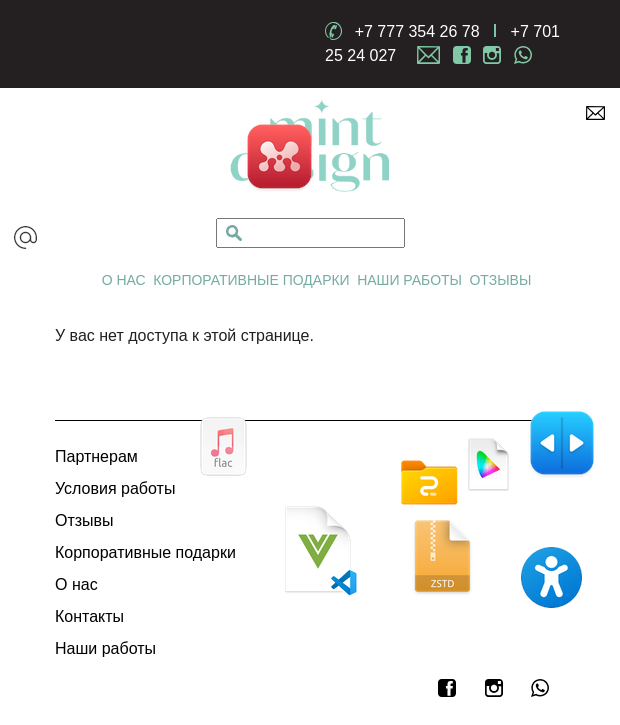 Image resolution: width=620 pixels, height=725 pixels. I want to click on a zstandard compressed file, so click(442, 557).